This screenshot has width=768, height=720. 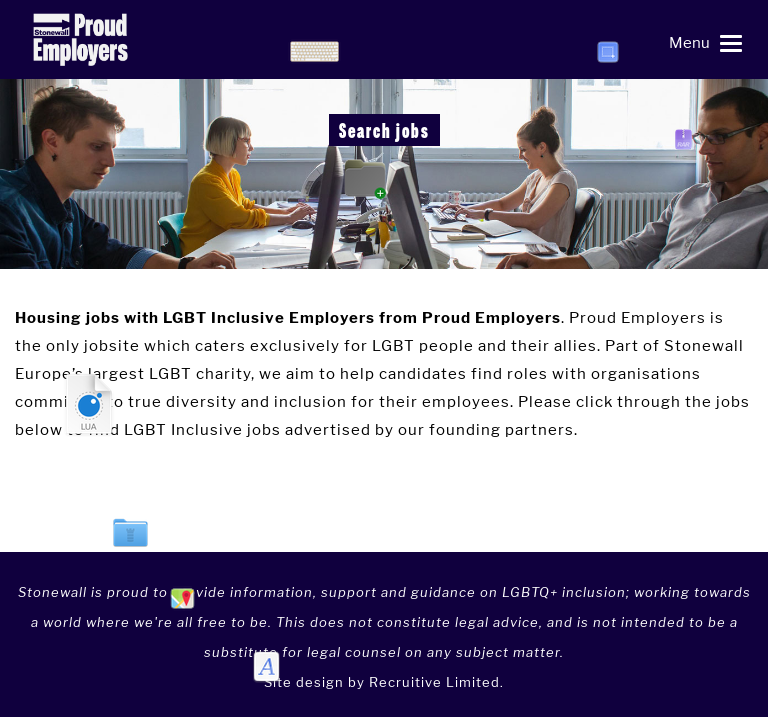 I want to click on create a new folder, so click(x=365, y=178).